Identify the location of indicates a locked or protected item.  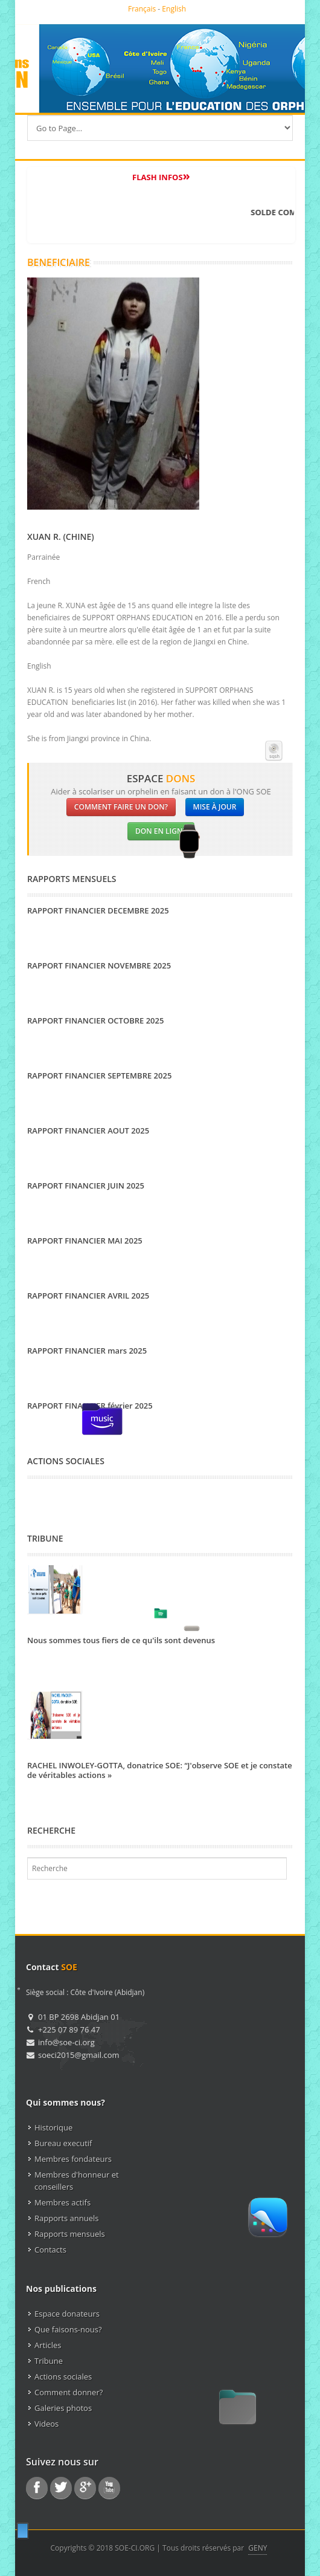
(23, 1985).